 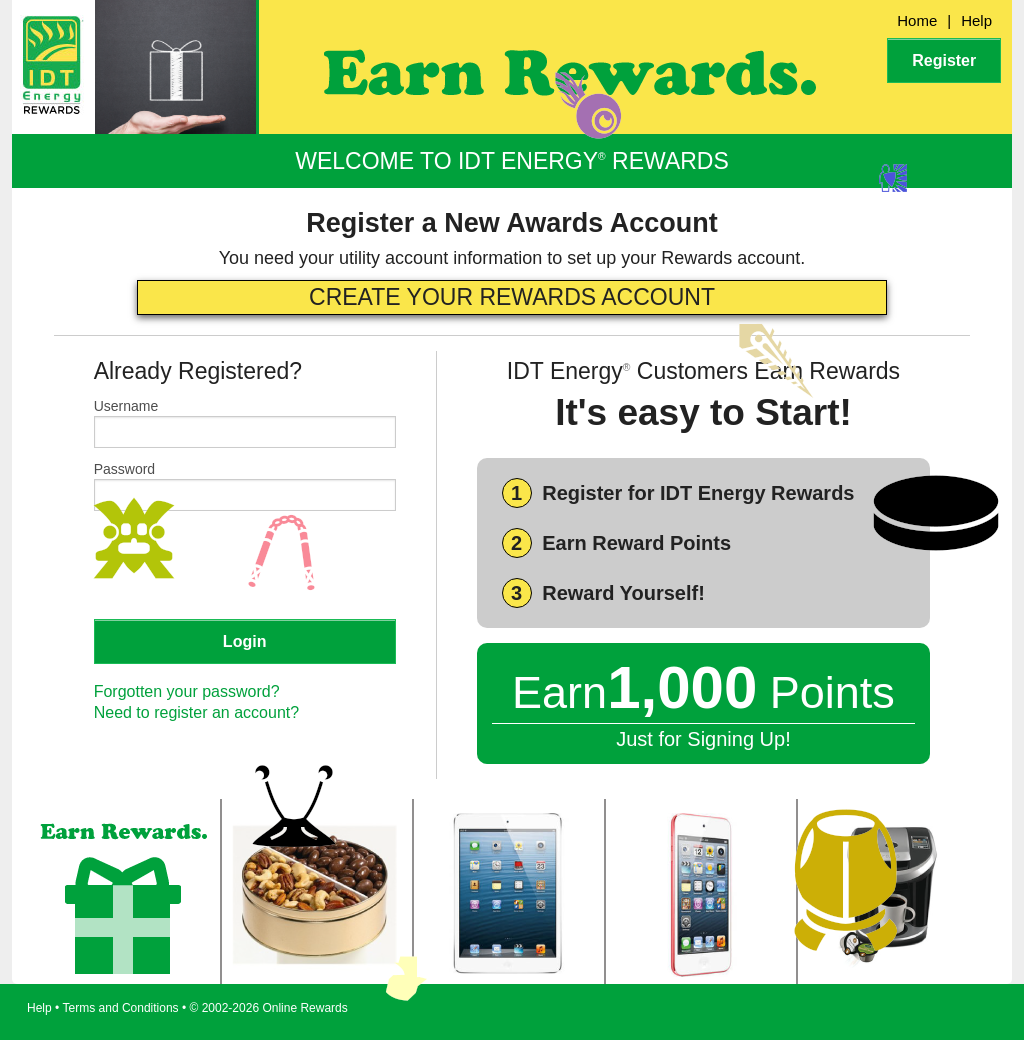 I want to click on equip armor or protective gear, so click(x=844, y=879).